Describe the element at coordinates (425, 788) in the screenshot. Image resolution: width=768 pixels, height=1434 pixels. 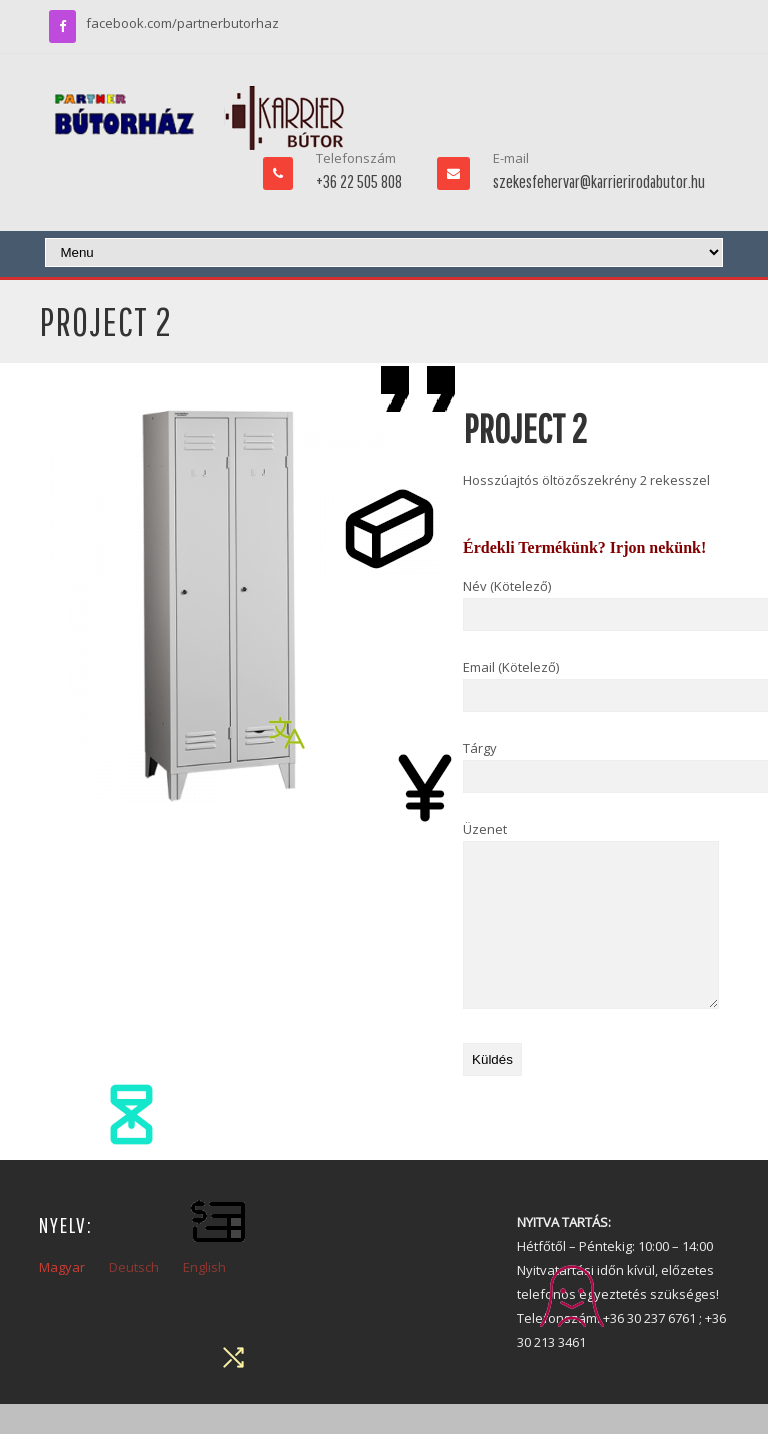
I see `view prices in japanese yen` at that location.